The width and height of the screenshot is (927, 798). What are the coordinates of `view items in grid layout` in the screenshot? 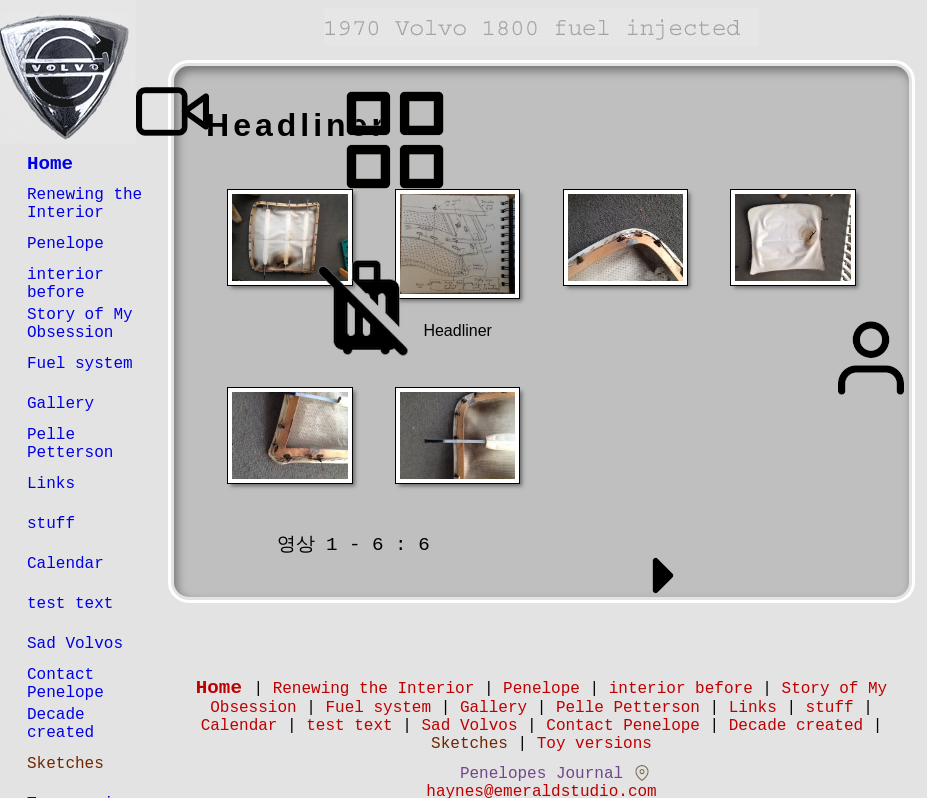 It's located at (395, 140).